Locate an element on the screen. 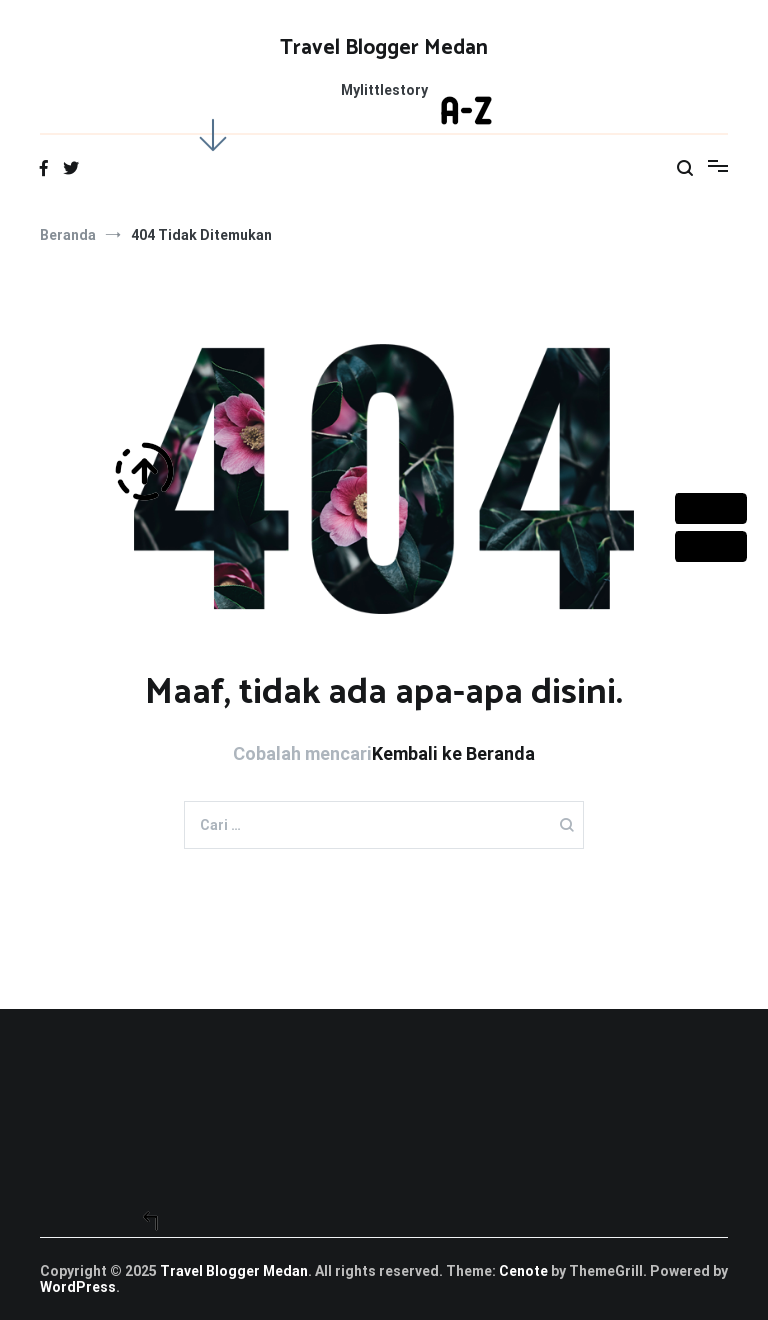 The image size is (768, 1320). sort items alphabetically from A to Z is located at coordinates (466, 110).